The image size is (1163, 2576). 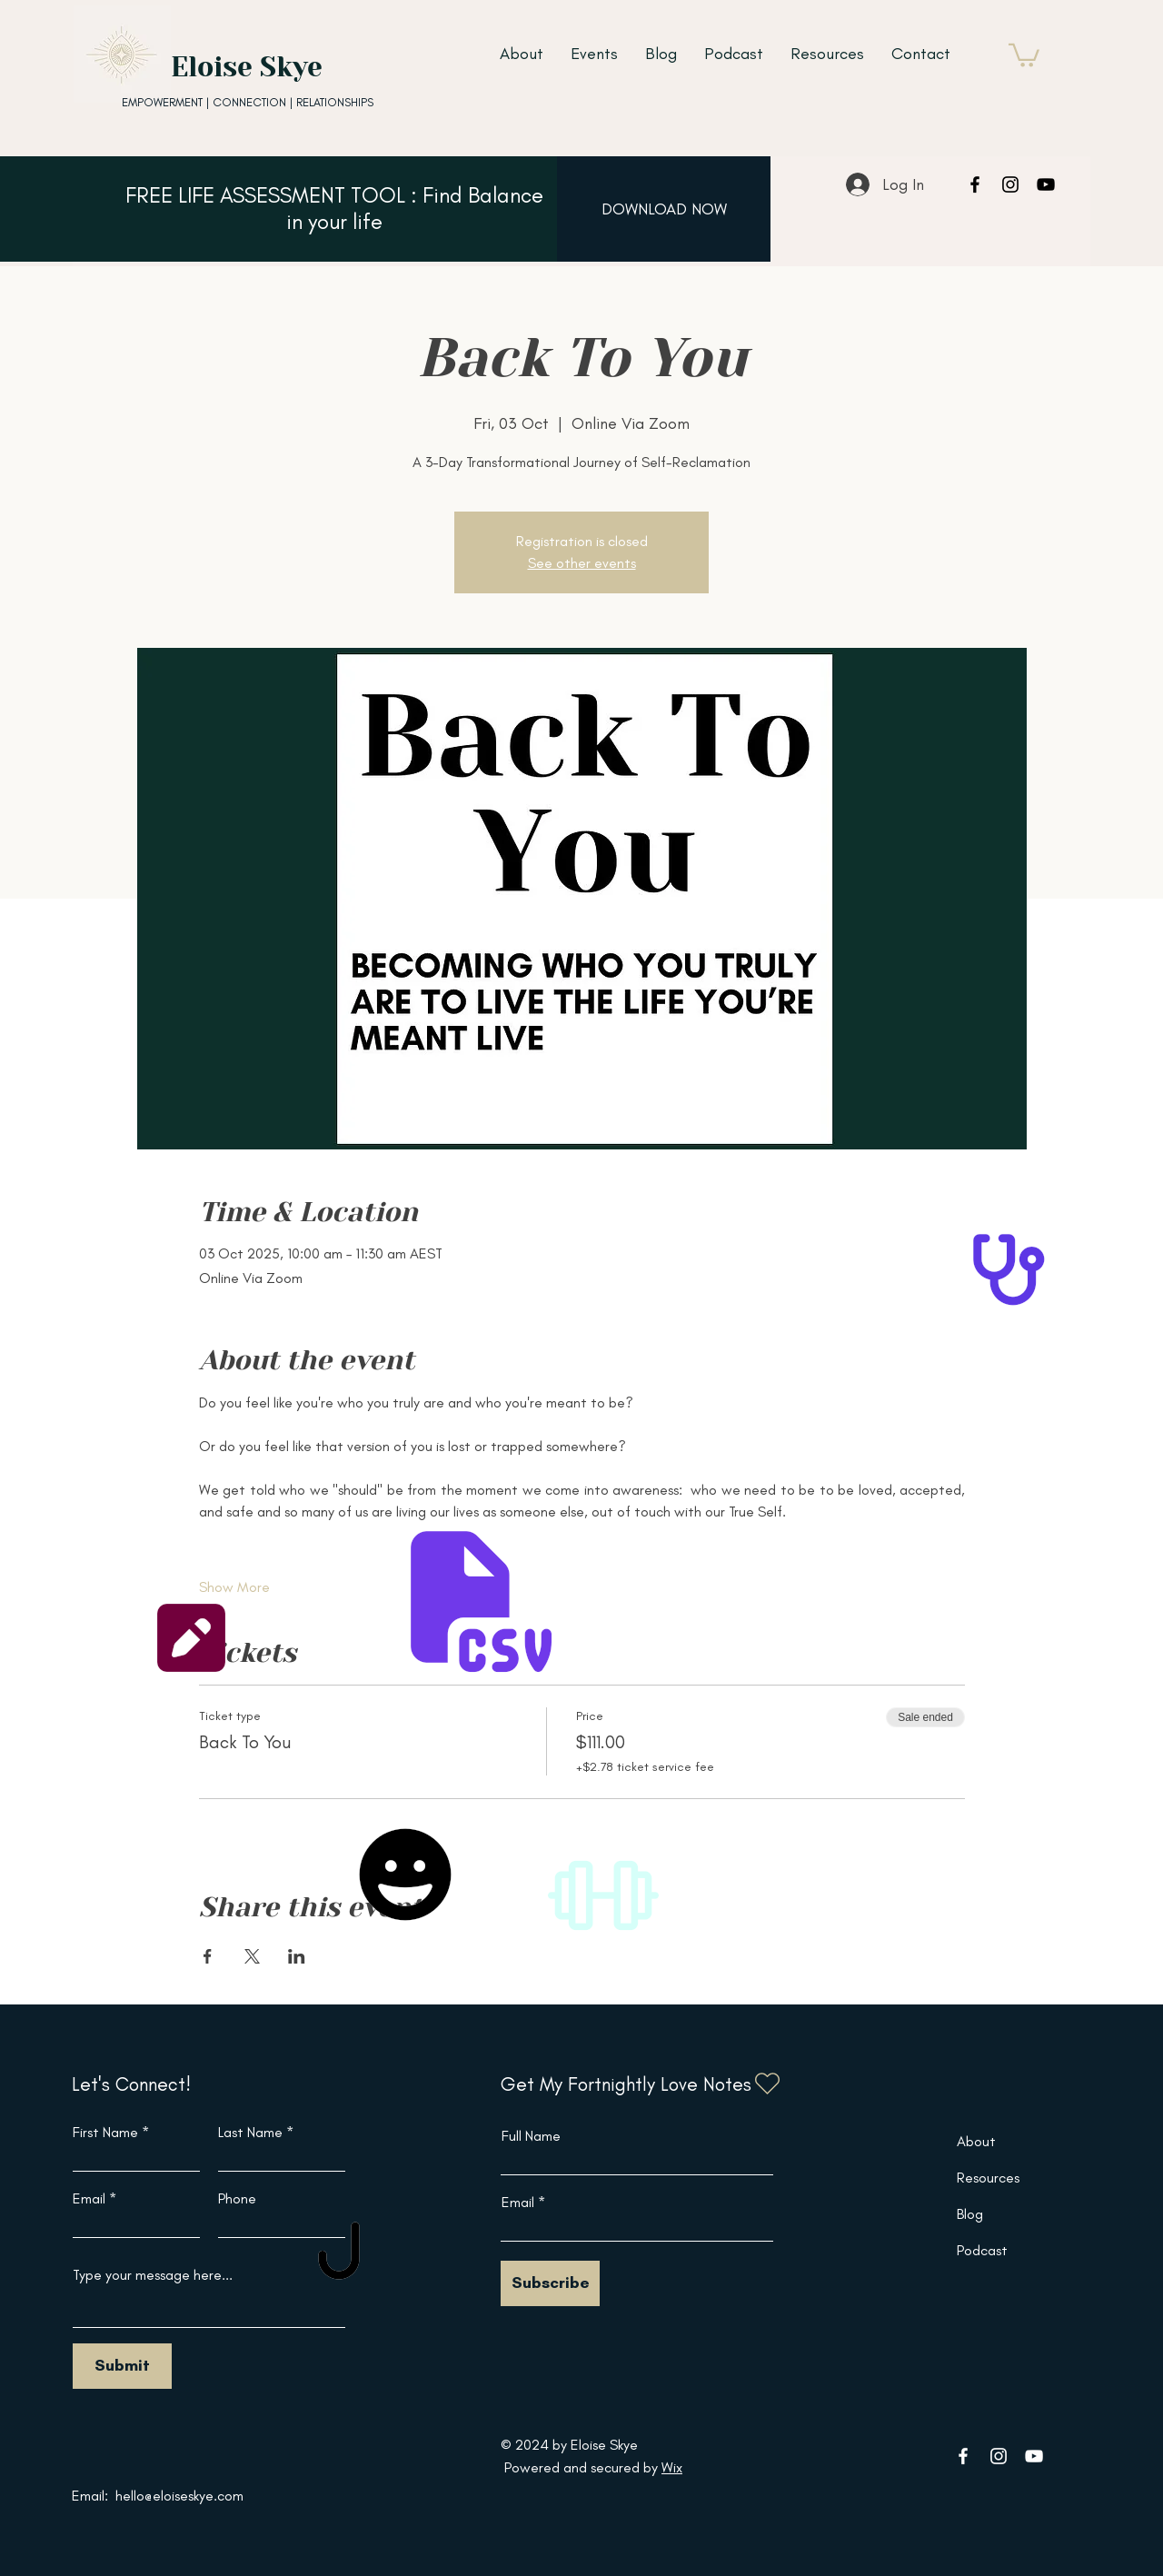 I want to click on access workout or fitness features, so click(x=603, y=1895).